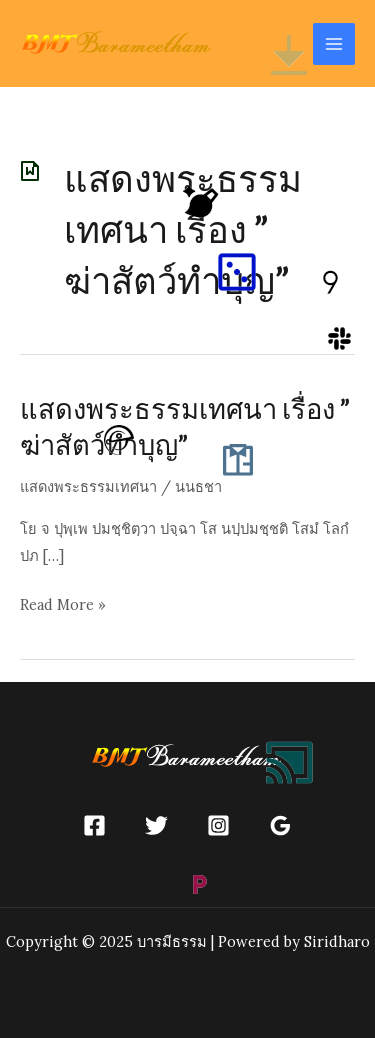  Describe the element at coordinates (199, 884) in the screenshot. I see `indicates a parking area or facility` at that location.